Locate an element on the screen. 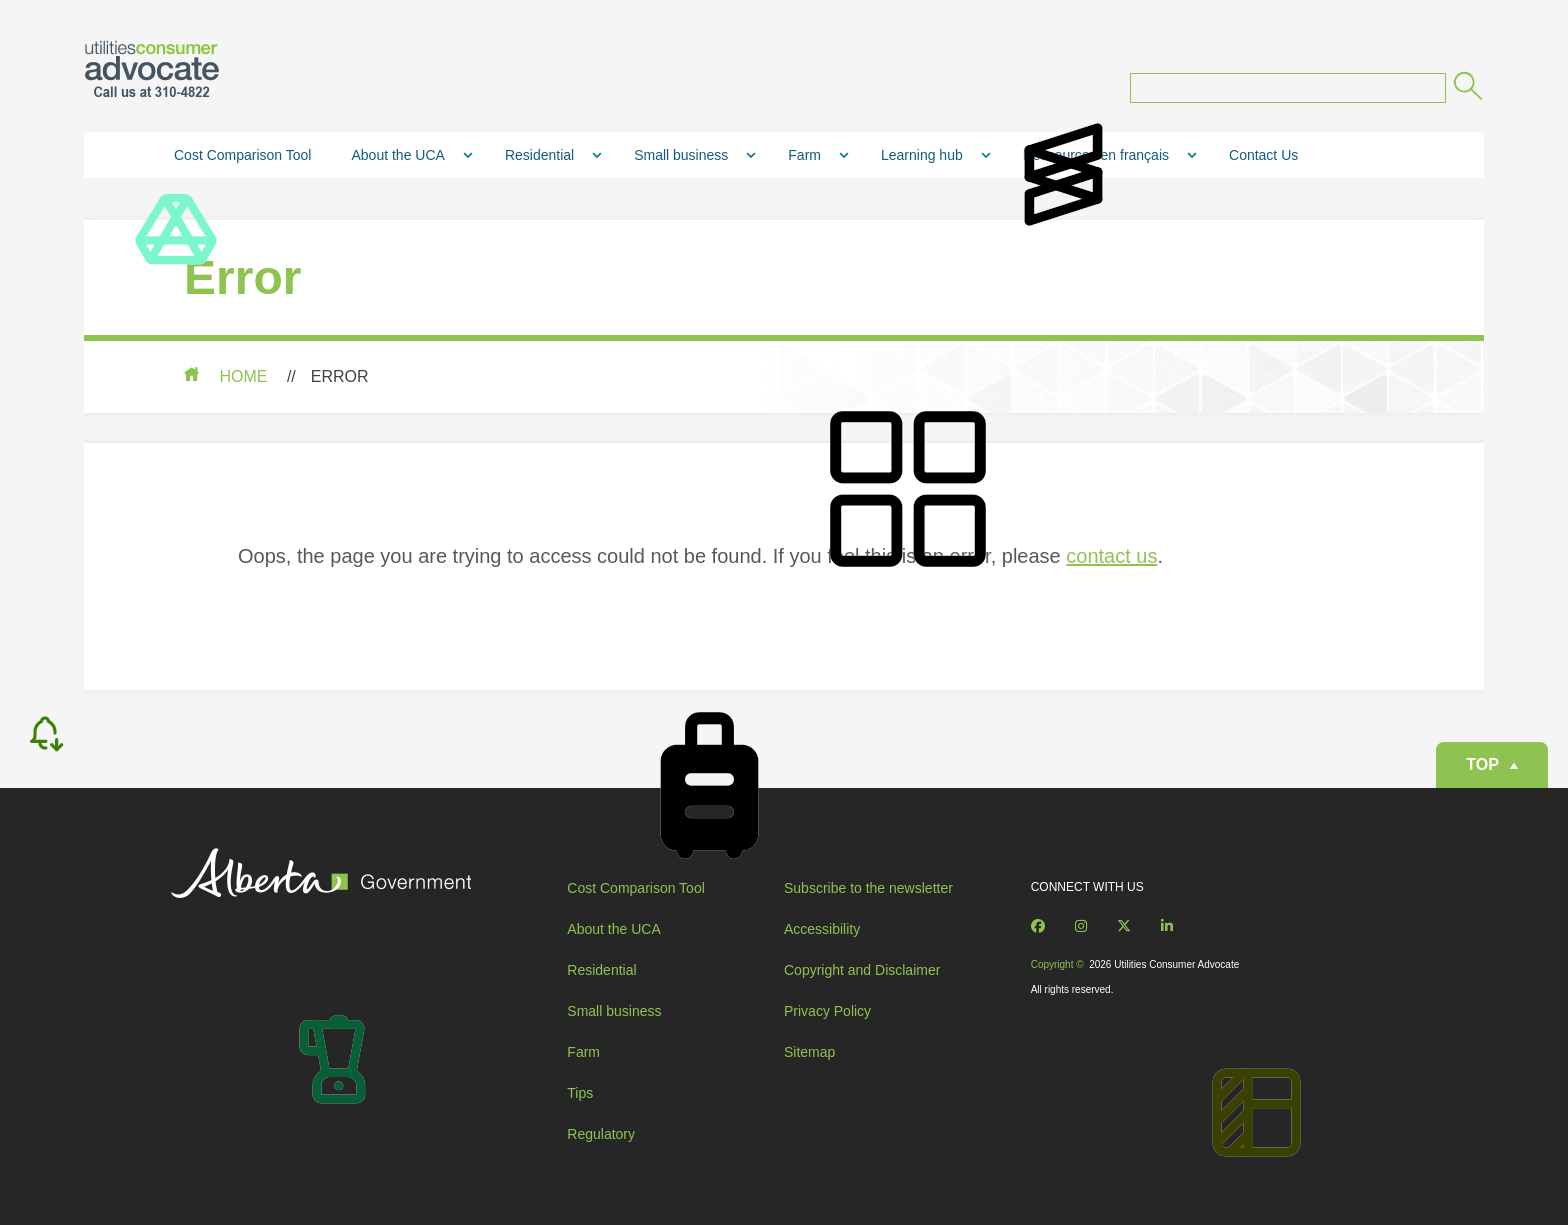 The height and width of the screenshot is (1225, 1568). download notifications is located at coordinates (45, 733).